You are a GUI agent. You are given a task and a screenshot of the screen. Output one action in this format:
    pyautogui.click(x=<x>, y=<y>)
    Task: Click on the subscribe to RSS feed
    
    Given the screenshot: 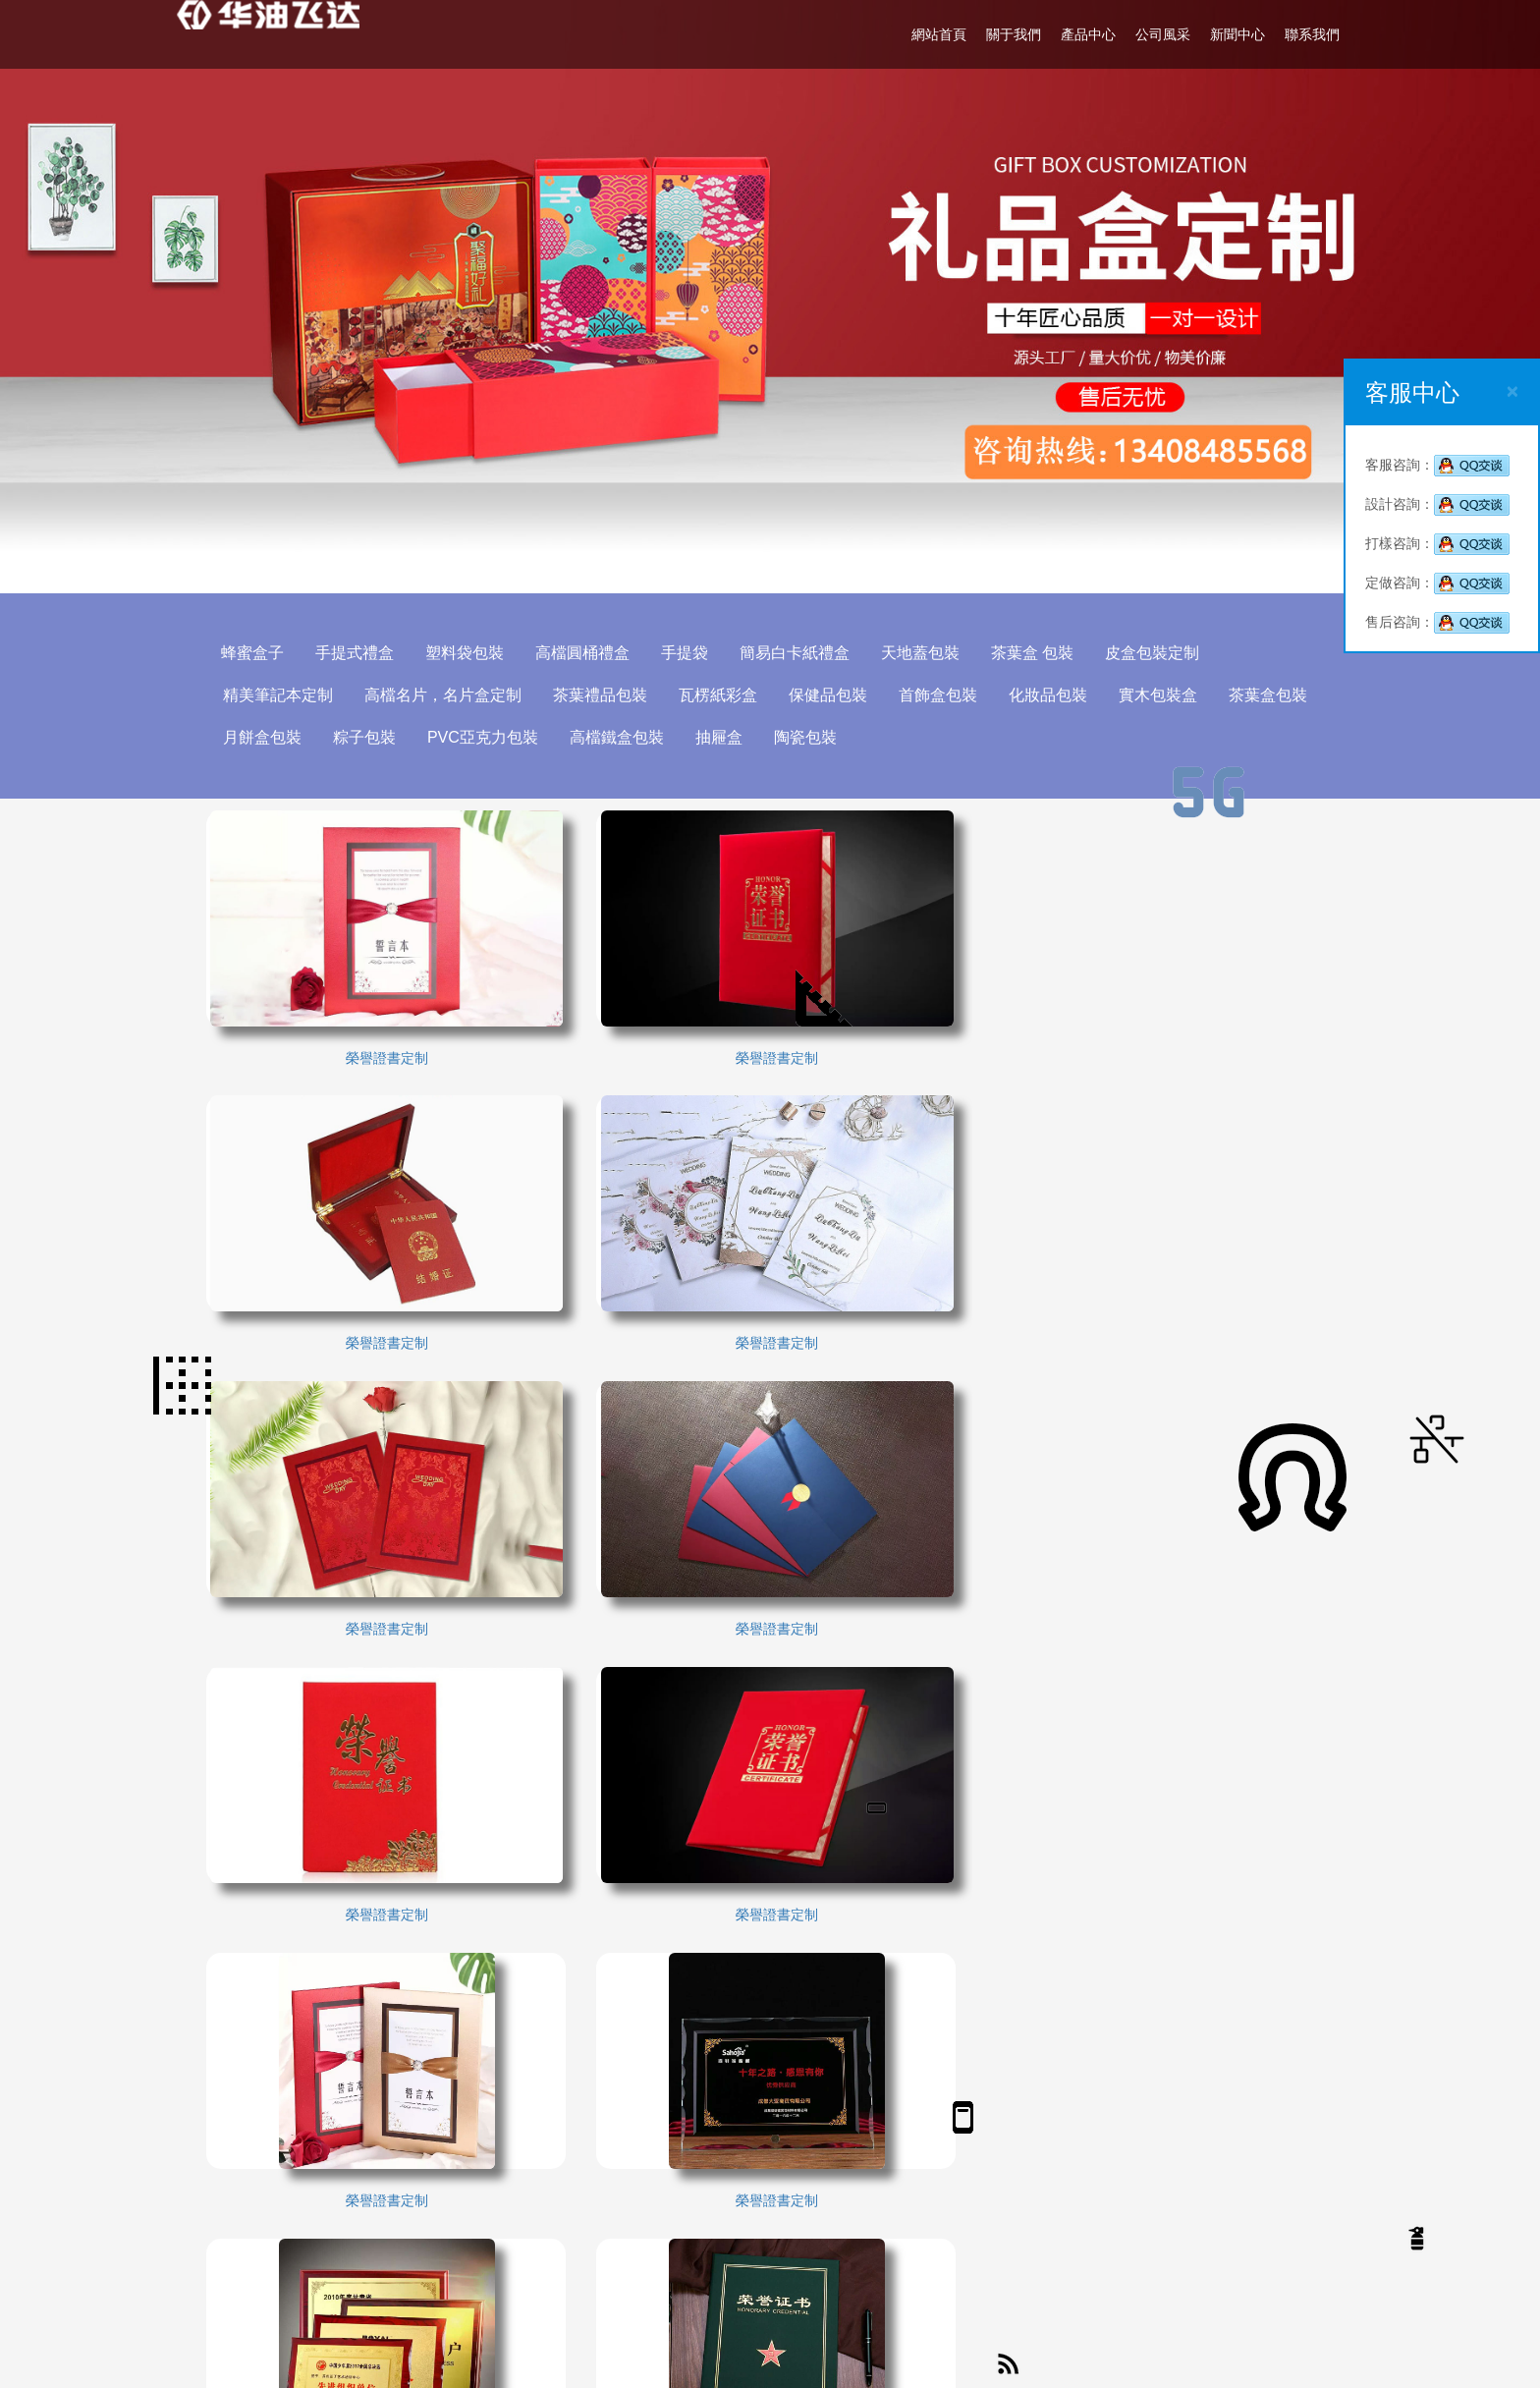 What is the action you would take?
    pyautogui.click(x=1009, y=2363)
    